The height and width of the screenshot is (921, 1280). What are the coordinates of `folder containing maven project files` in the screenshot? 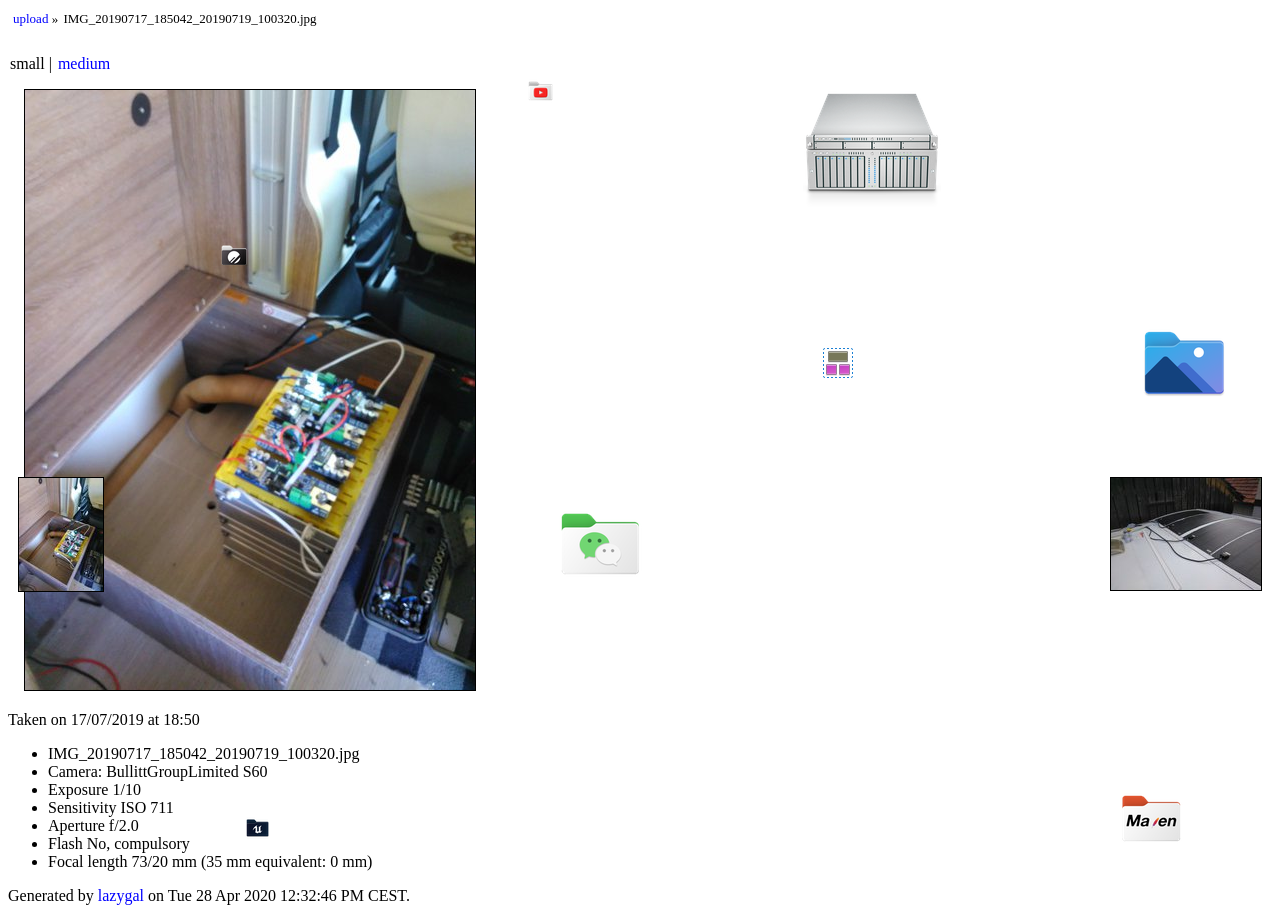 It's located at (1151, 820).